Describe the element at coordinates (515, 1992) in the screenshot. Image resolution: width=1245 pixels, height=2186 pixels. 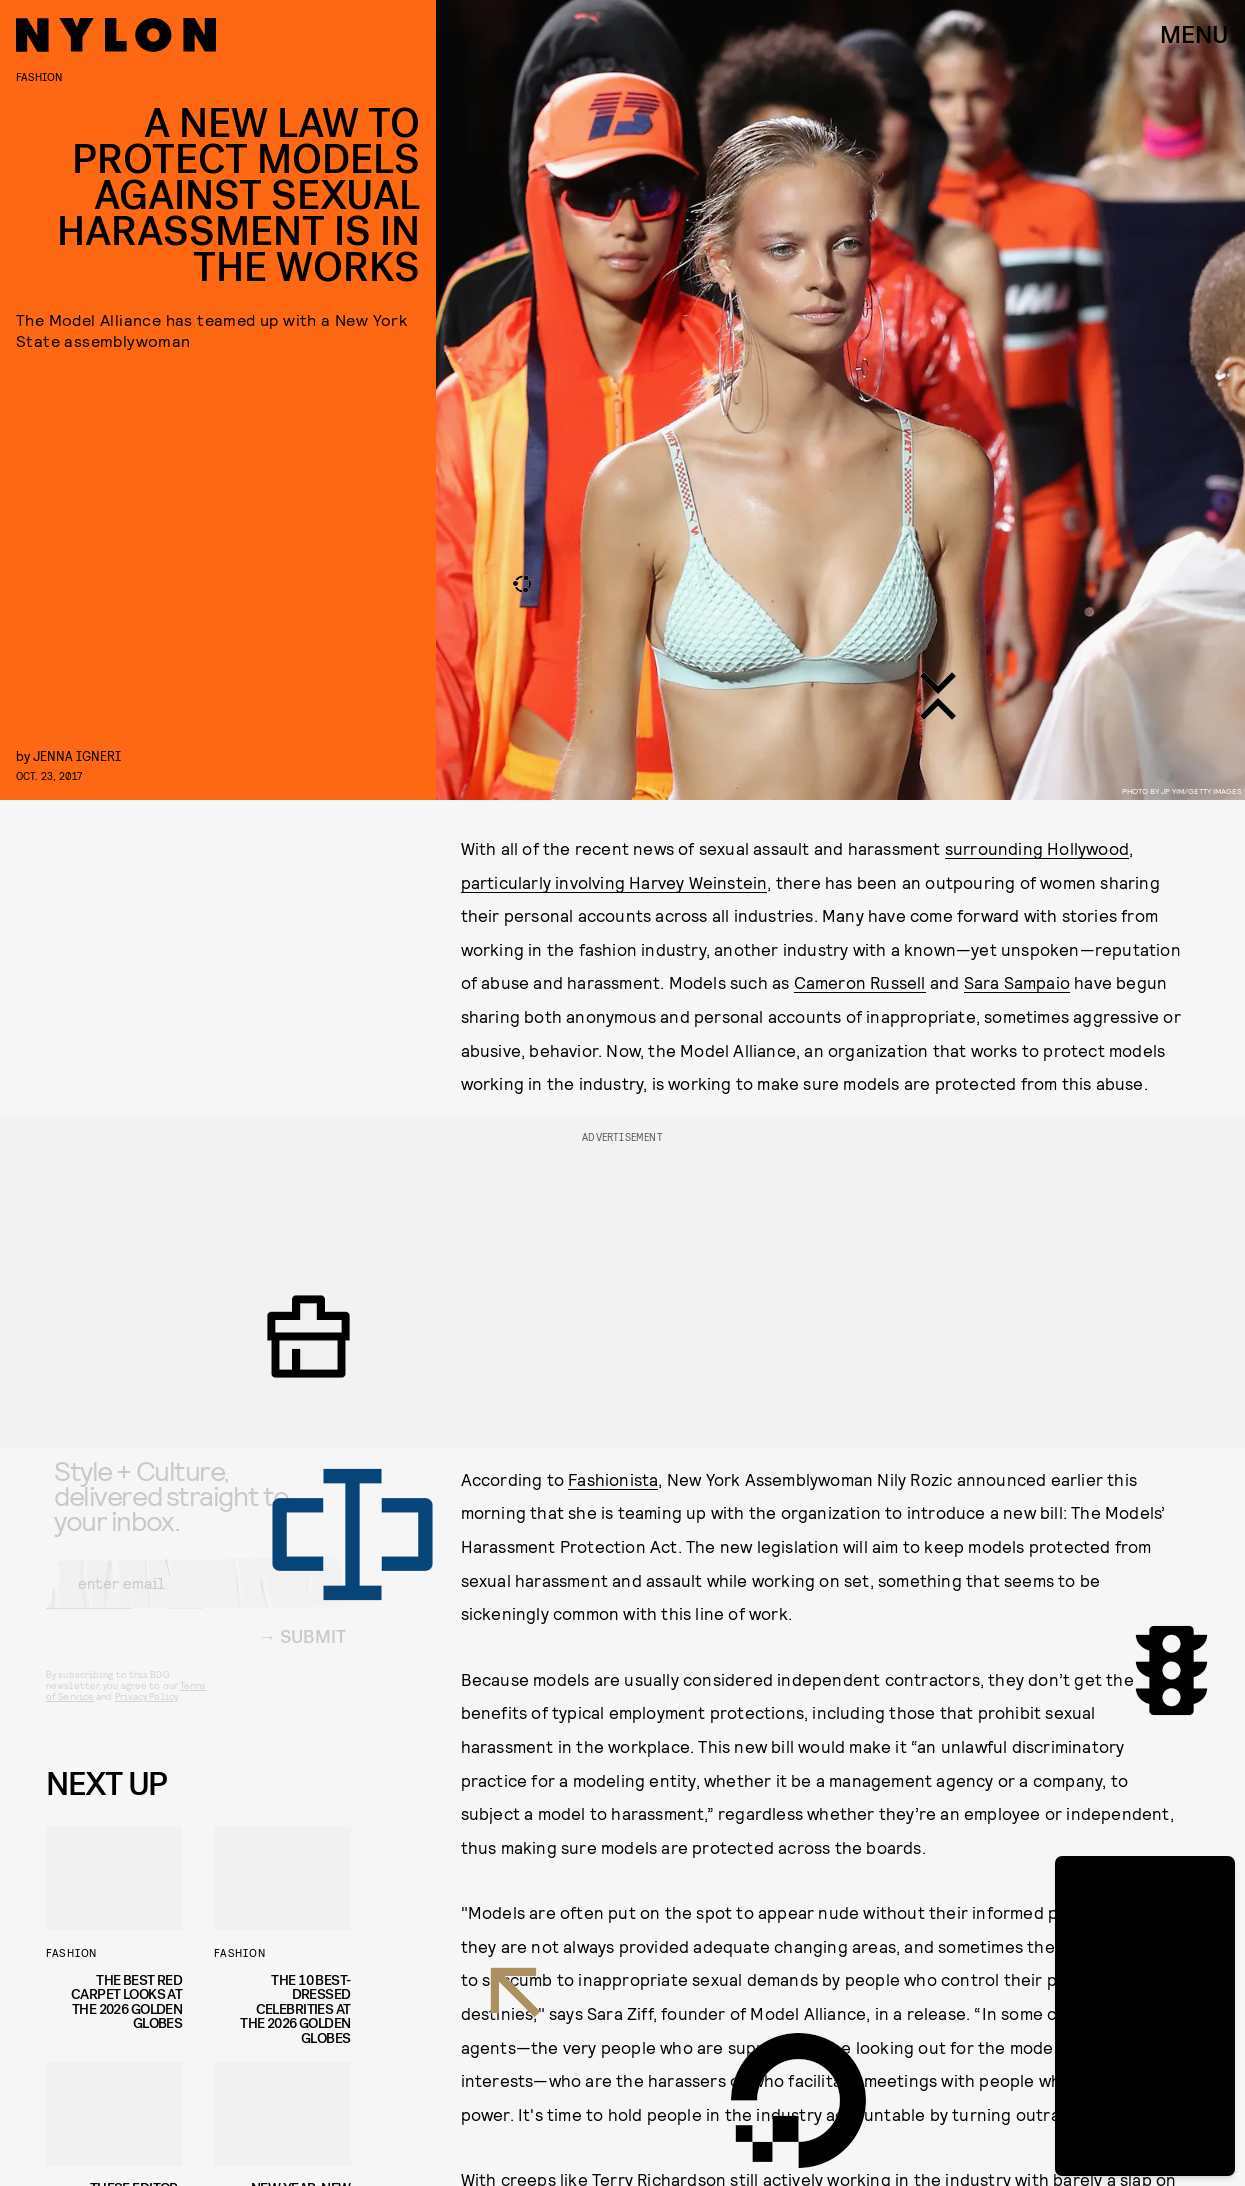
I see `navigate back and up in the interface` at that location.